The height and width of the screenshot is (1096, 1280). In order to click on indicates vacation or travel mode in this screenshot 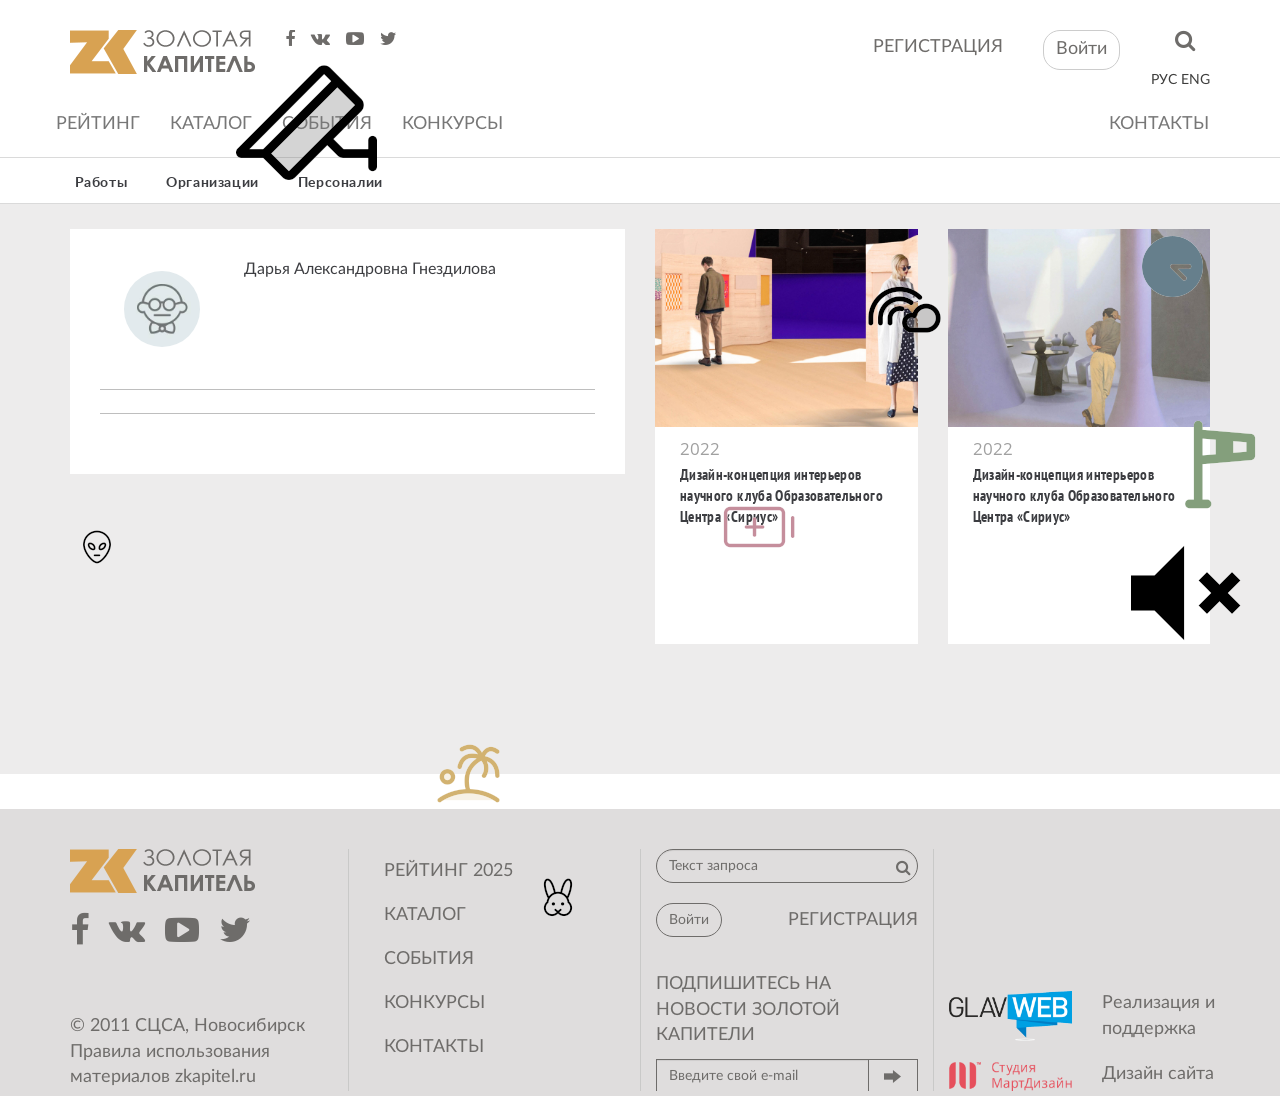, I will do `click(468, 773)`.